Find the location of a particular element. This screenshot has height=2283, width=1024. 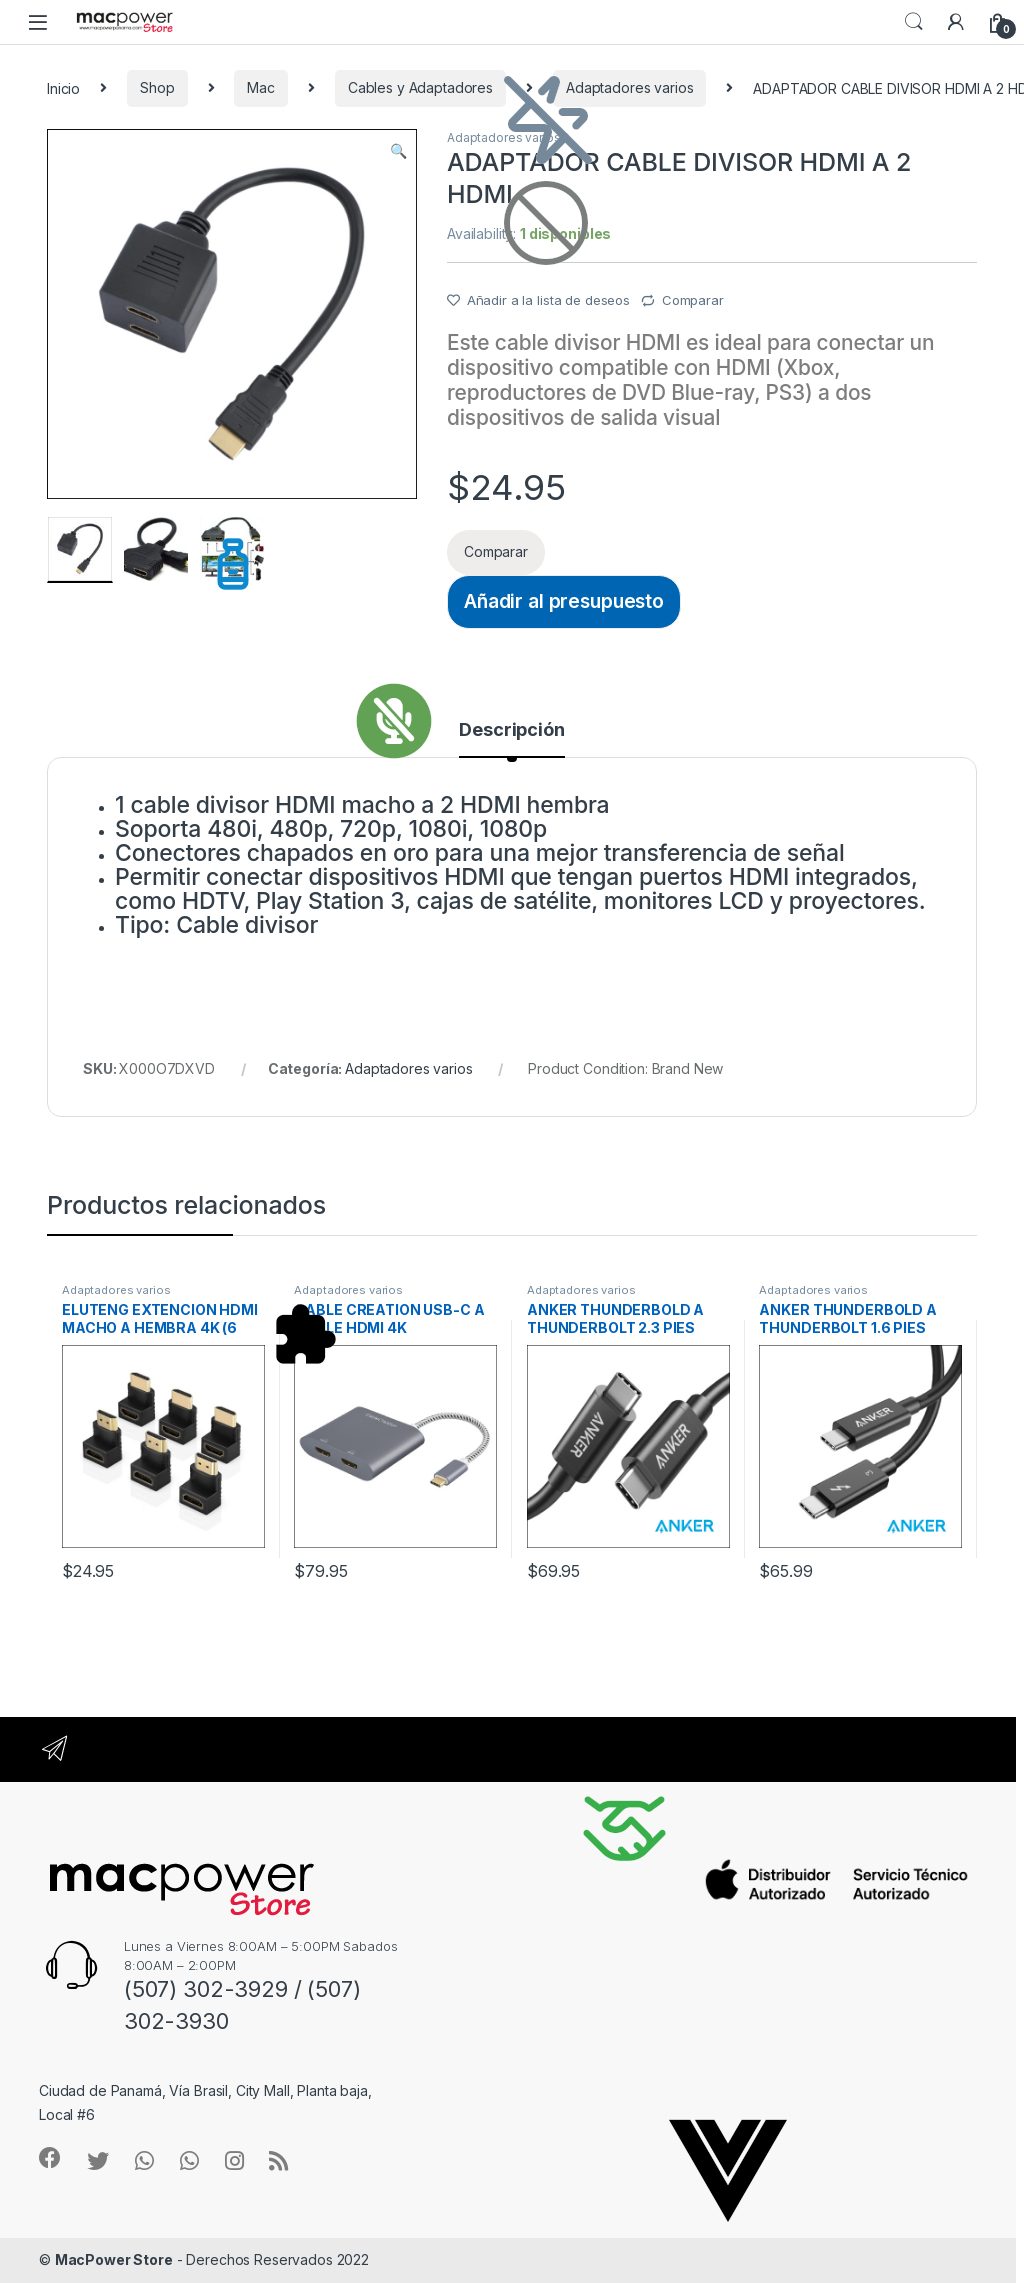

indicates a partnership or collaboration is located at coordinates (624, 1827).